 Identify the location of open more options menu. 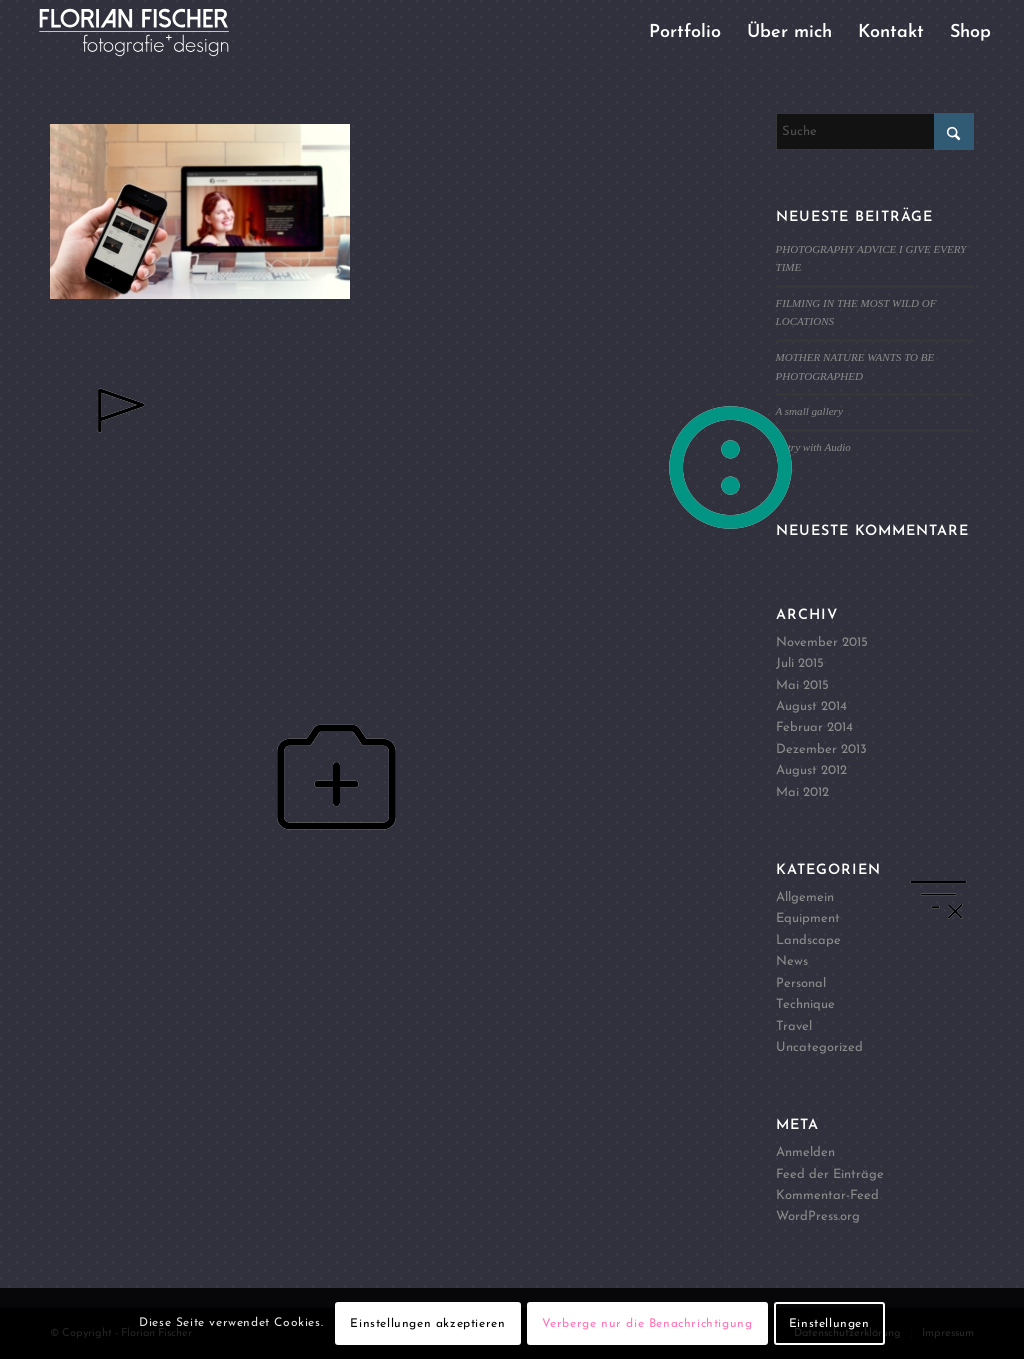
(730, 467).